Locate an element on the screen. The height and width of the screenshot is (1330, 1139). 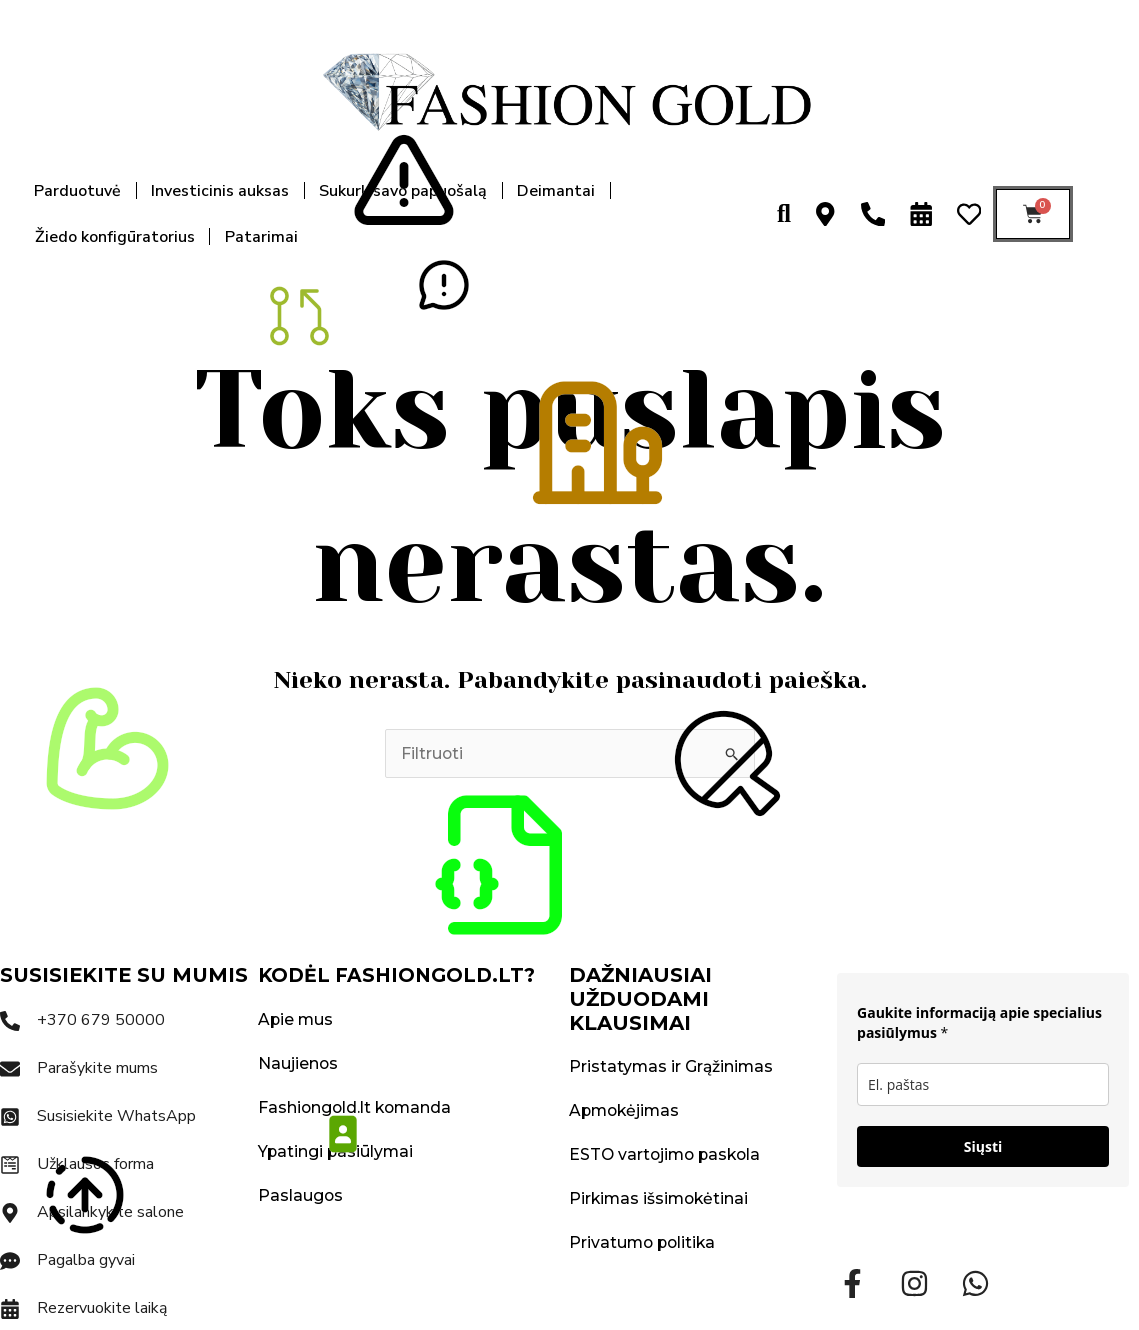
view profile picture or portrait image is located at coordinates (343, 1134).